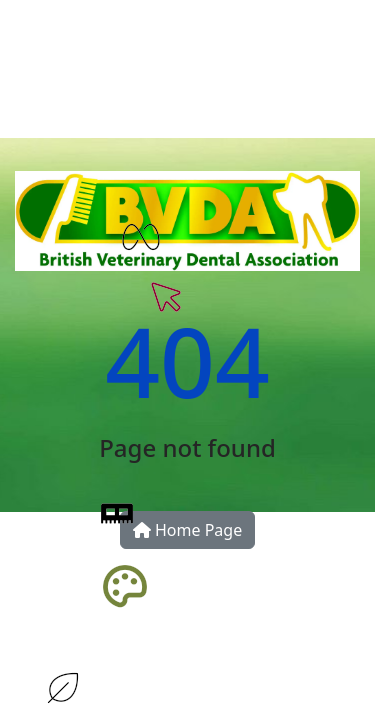 The height and width of the screenshot is (720, 375). I want to click on view device memory or RAM usage, so click(117, 513).